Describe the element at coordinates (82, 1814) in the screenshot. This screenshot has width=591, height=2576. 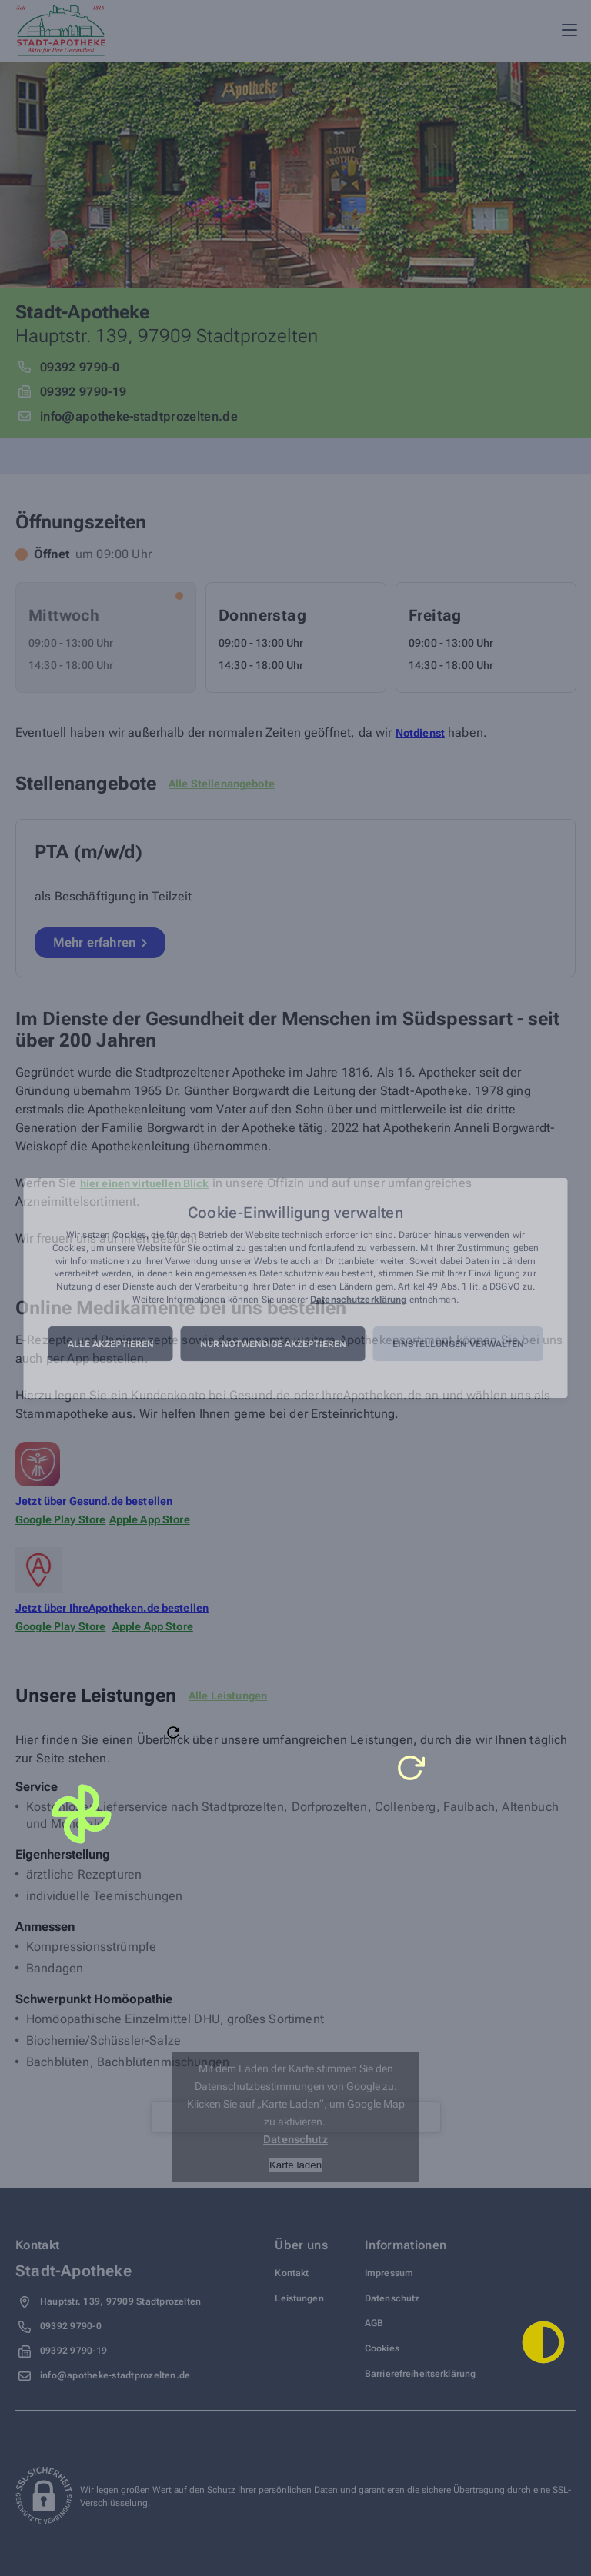
I see `access renewable energy settings` at that location.